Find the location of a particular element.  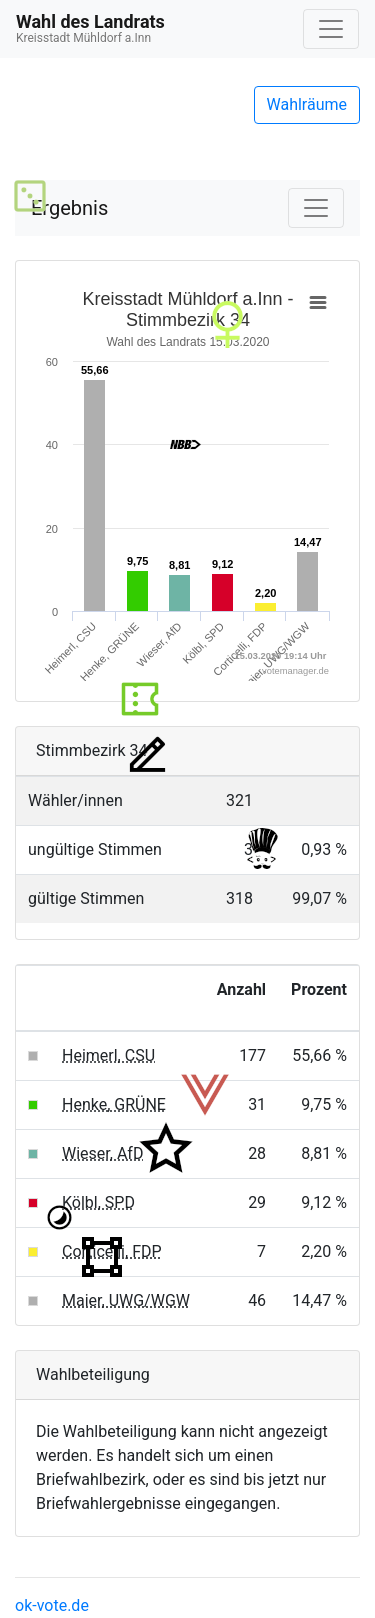

indicates female or women's category is located at coordinates (227, 323).